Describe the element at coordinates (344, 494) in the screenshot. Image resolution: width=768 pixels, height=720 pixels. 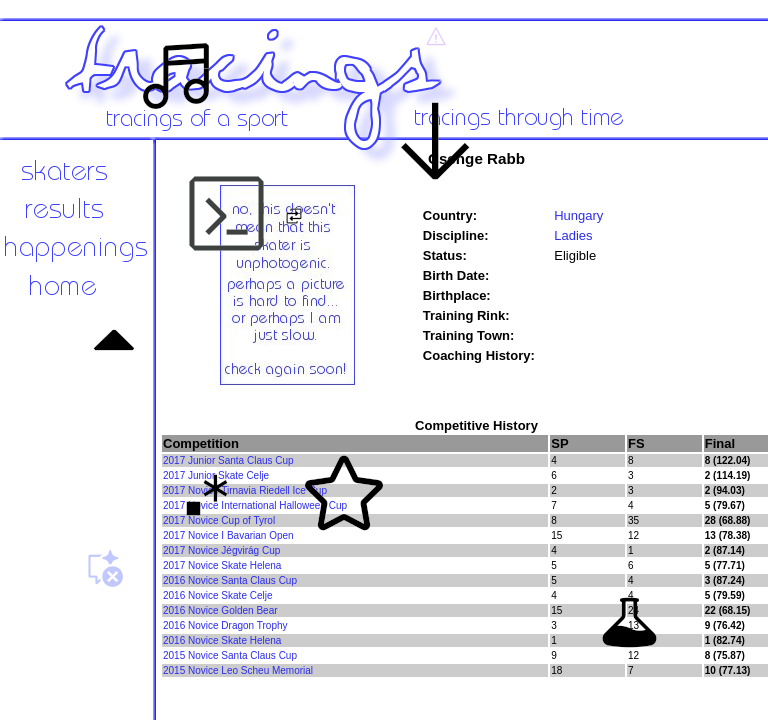
I see `add to favorites` at that location.